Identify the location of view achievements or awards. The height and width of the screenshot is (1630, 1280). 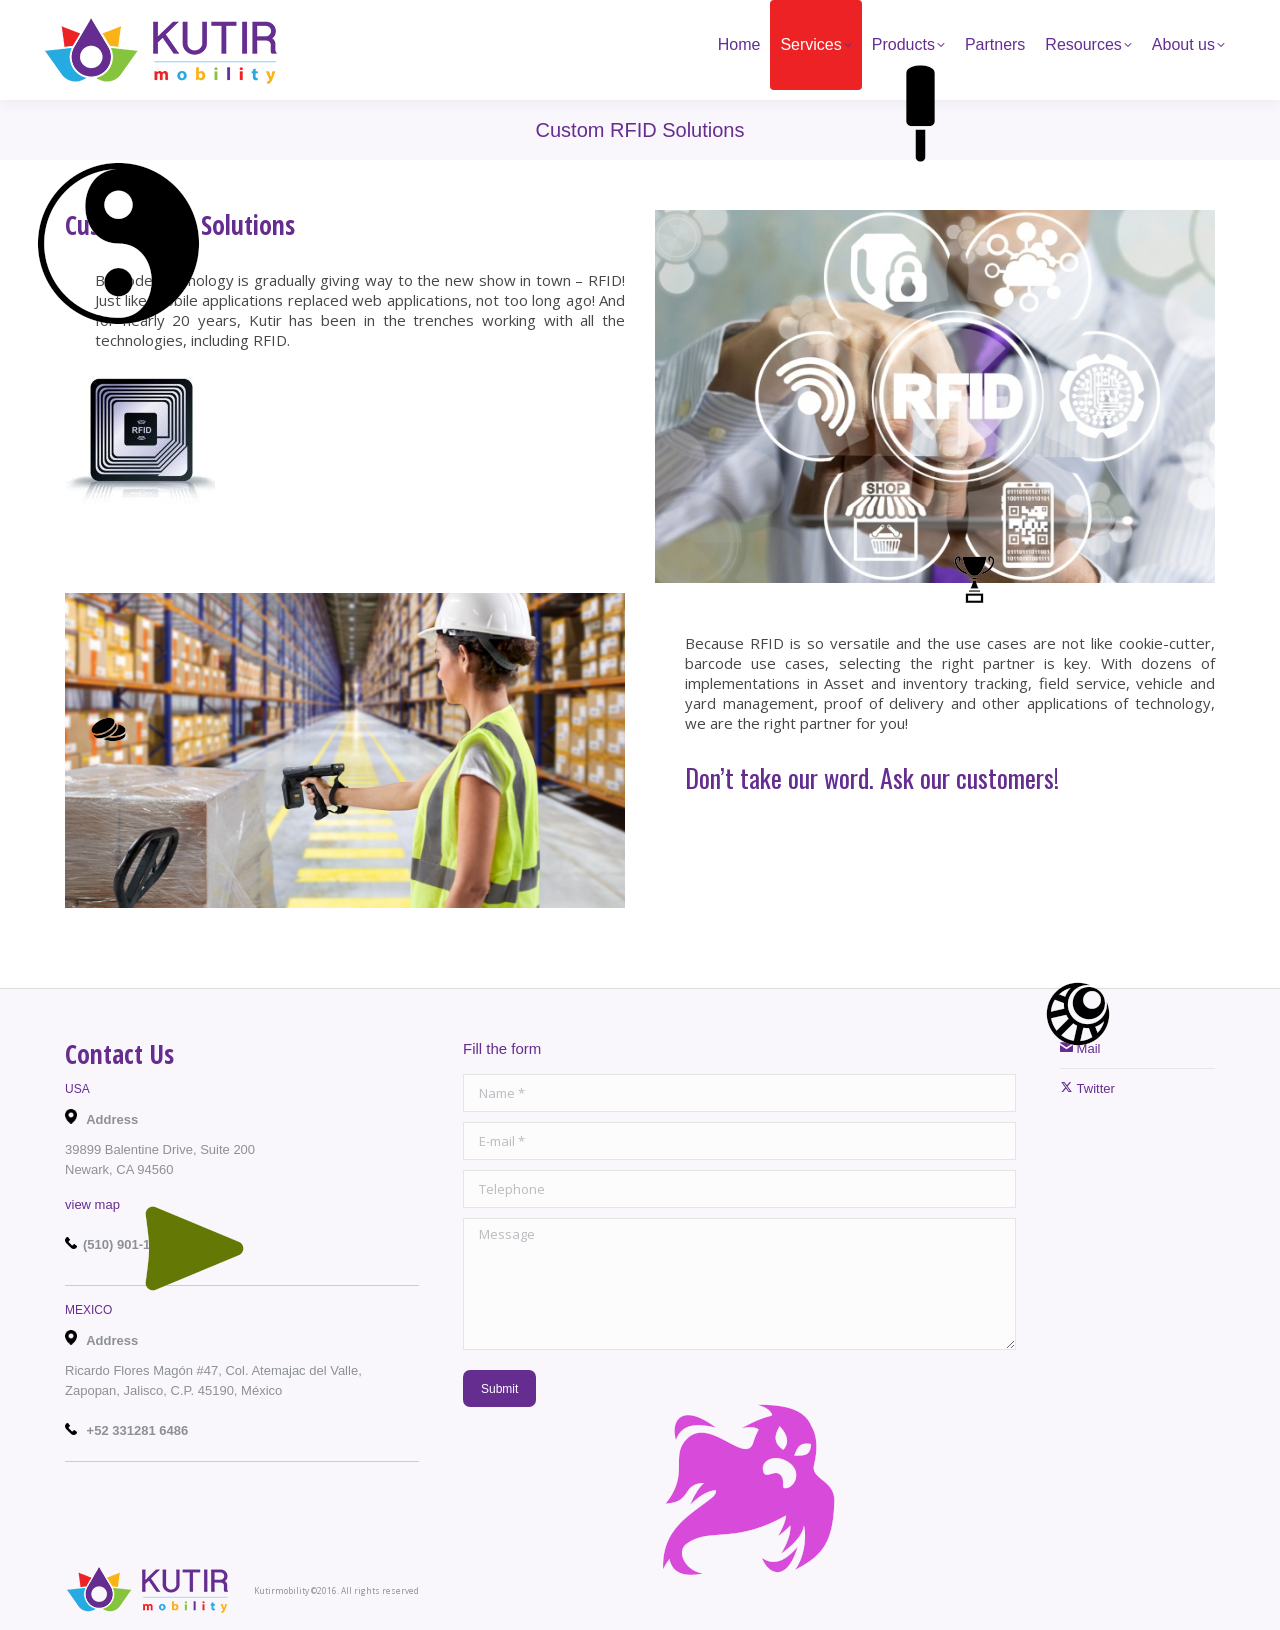
(974, 579).